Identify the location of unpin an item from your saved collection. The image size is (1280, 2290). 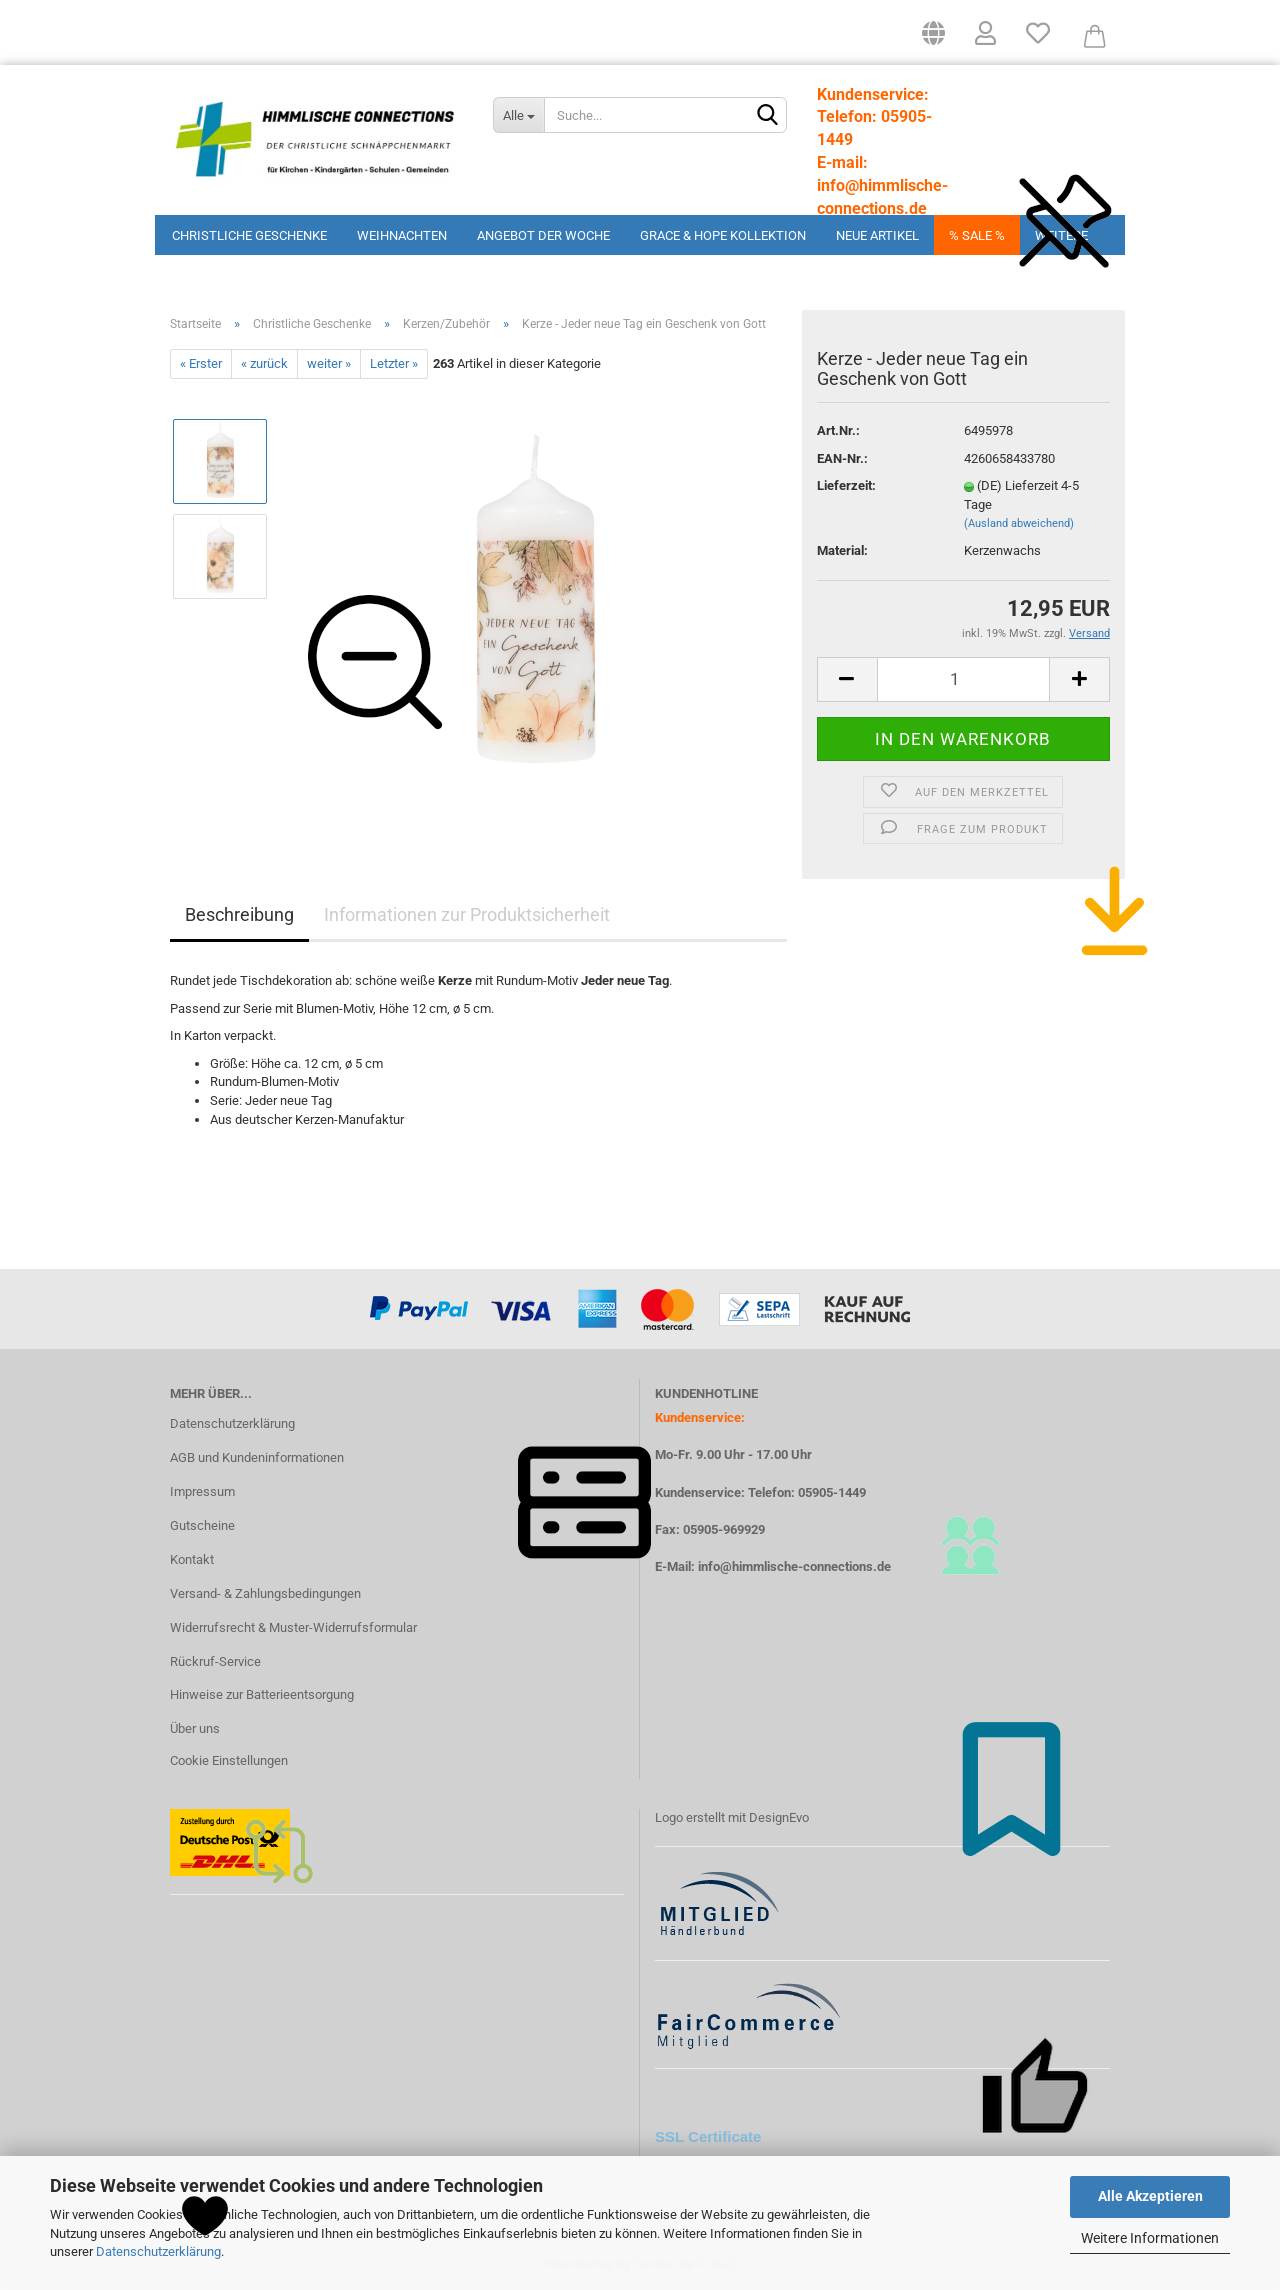
(1063, 223).